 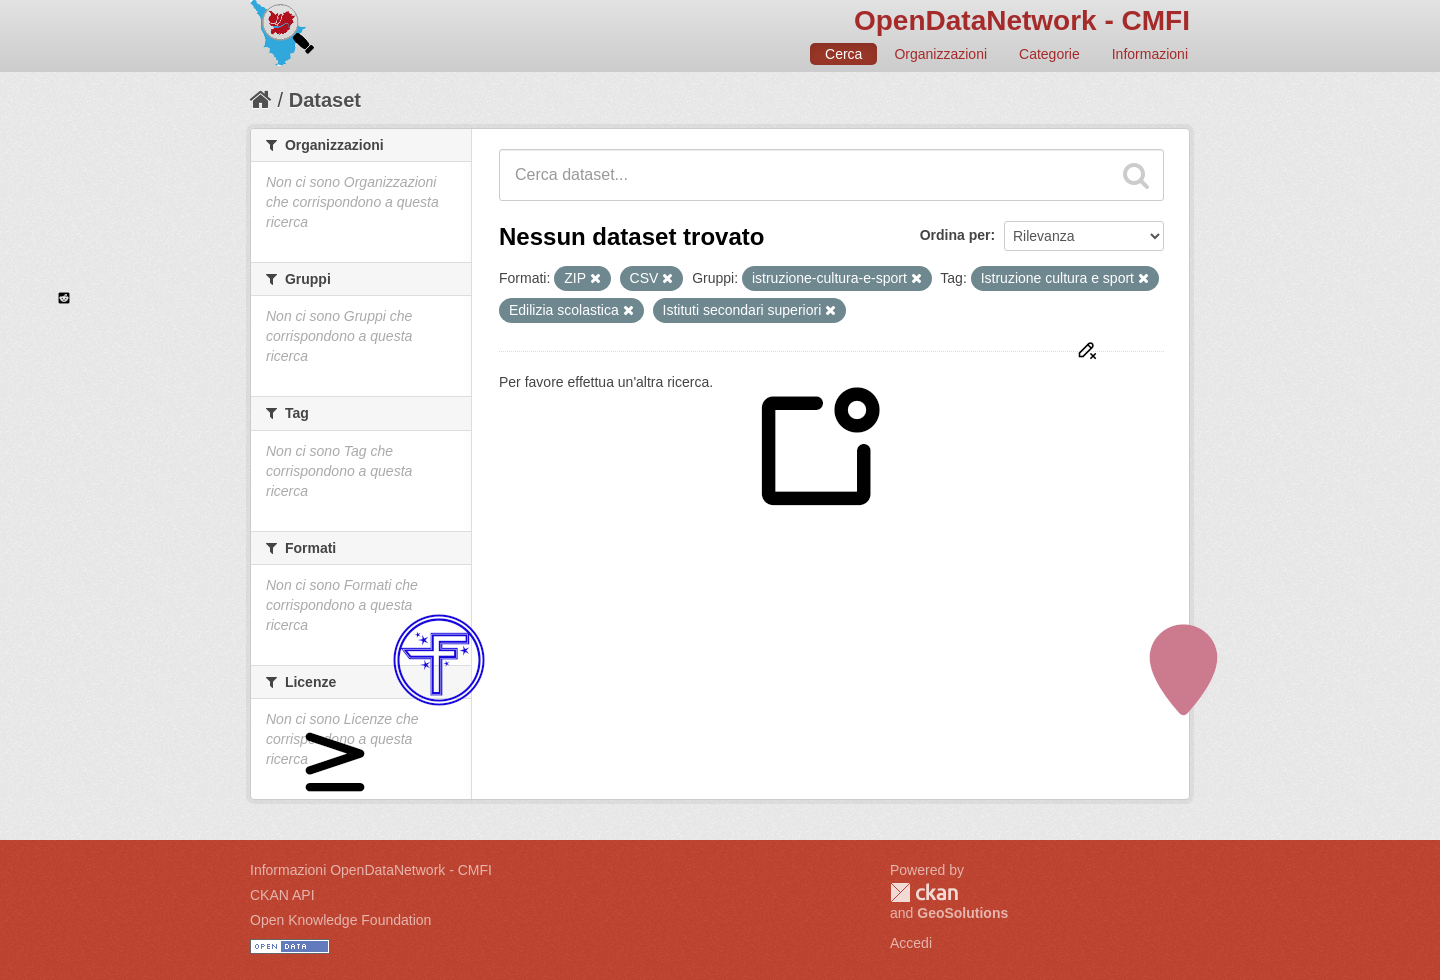 I want to click on open Reddit app, so click(x=64, y=298).